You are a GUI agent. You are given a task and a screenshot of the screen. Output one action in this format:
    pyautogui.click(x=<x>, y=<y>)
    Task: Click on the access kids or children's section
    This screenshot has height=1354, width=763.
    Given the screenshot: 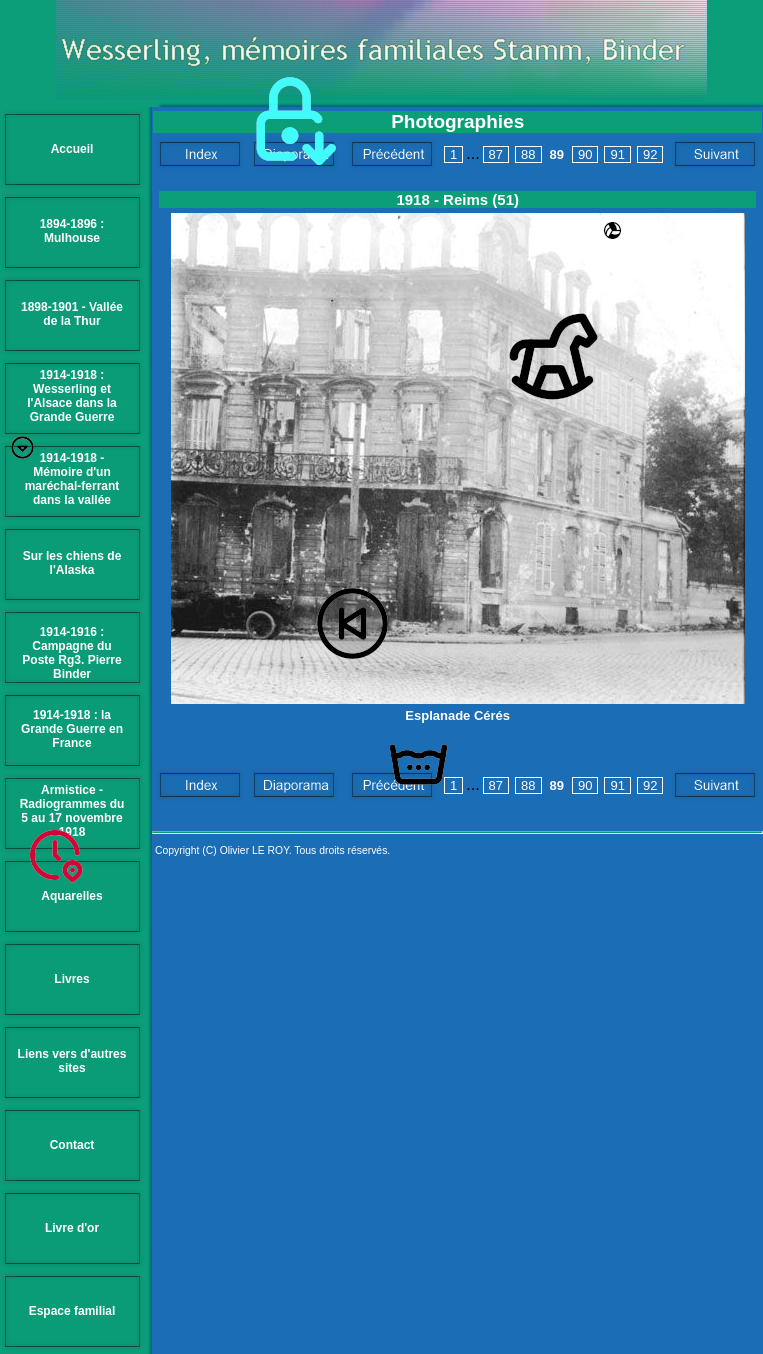 What is the action you would take?
    pyautogui.click(x=552, y=356)
    